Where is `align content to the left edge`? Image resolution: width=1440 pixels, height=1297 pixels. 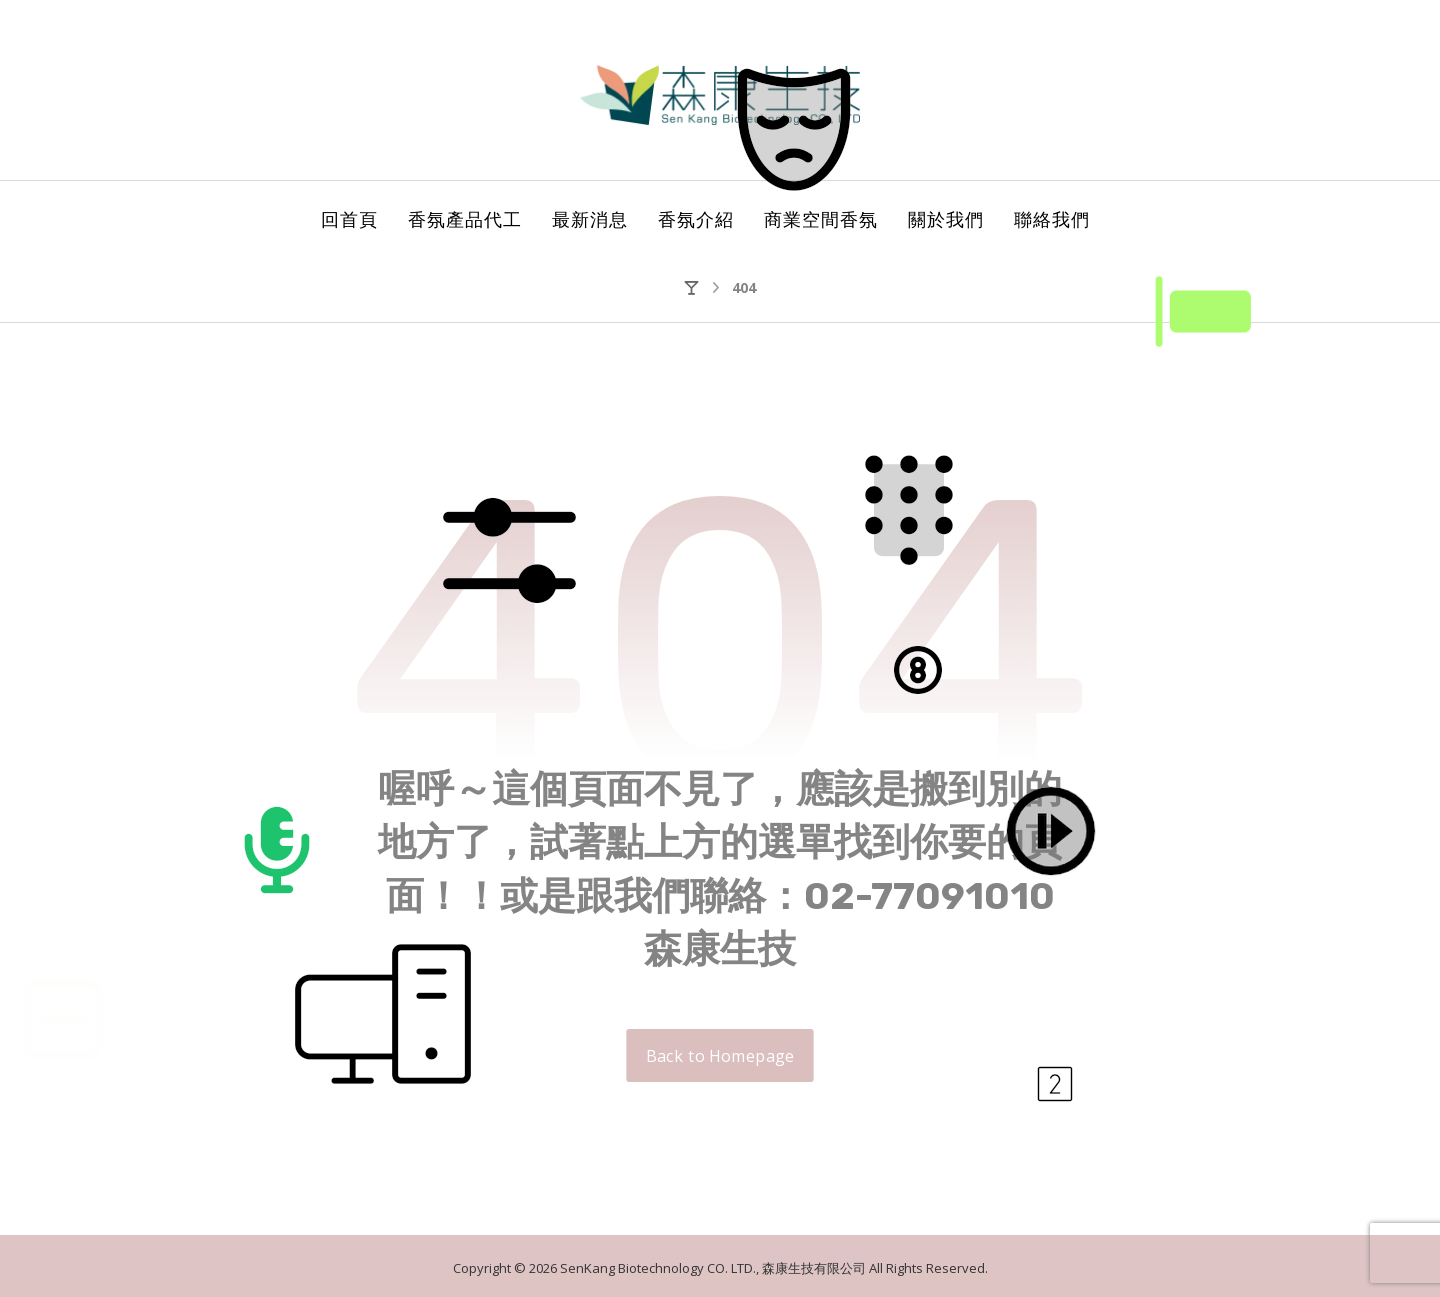
align content to the left edge is located at coordinates (1201, 311).